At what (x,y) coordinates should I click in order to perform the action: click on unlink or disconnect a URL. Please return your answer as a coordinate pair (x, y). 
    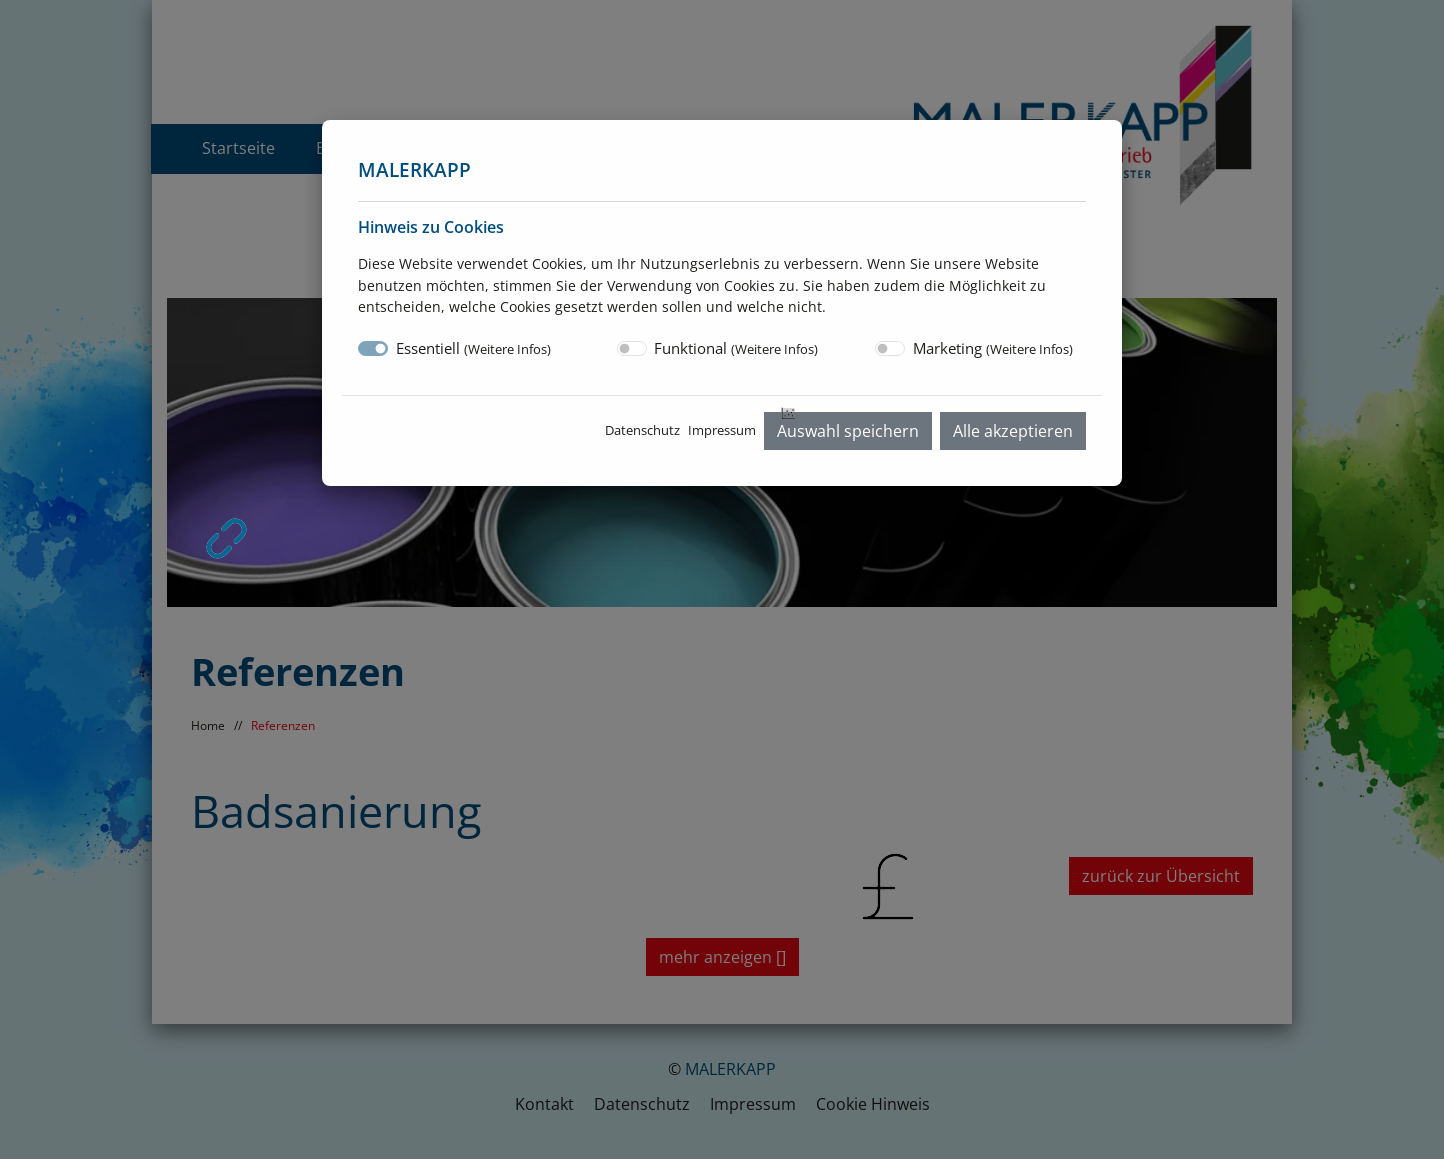
    Looking at the image, I should click on (226, 538).